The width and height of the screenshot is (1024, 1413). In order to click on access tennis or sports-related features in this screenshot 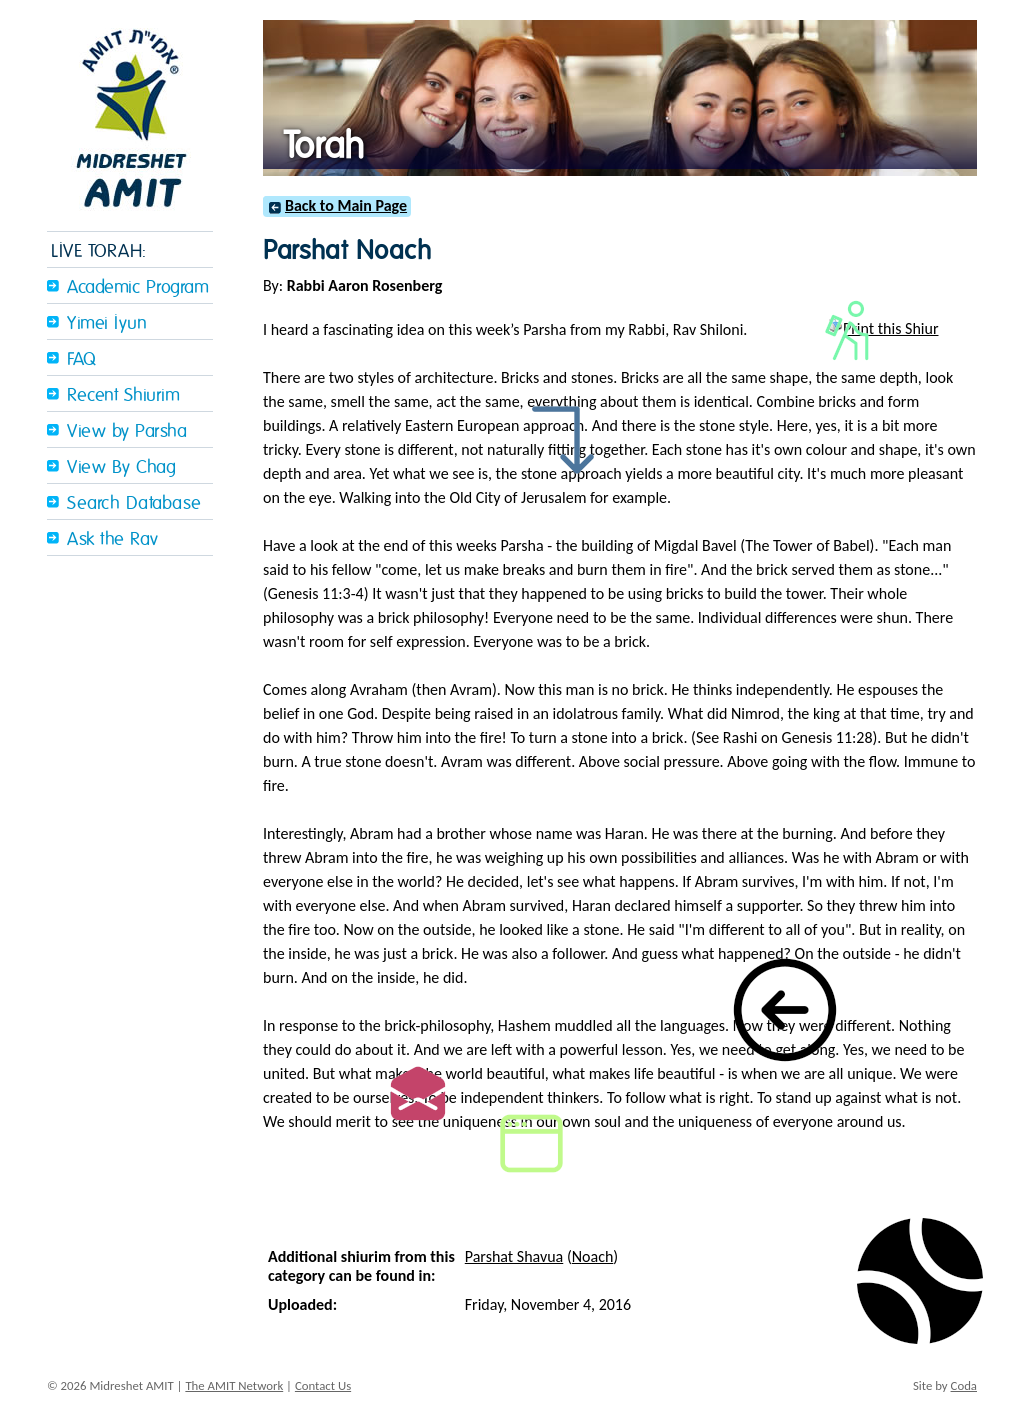, I will do `click(920, 1281)`.